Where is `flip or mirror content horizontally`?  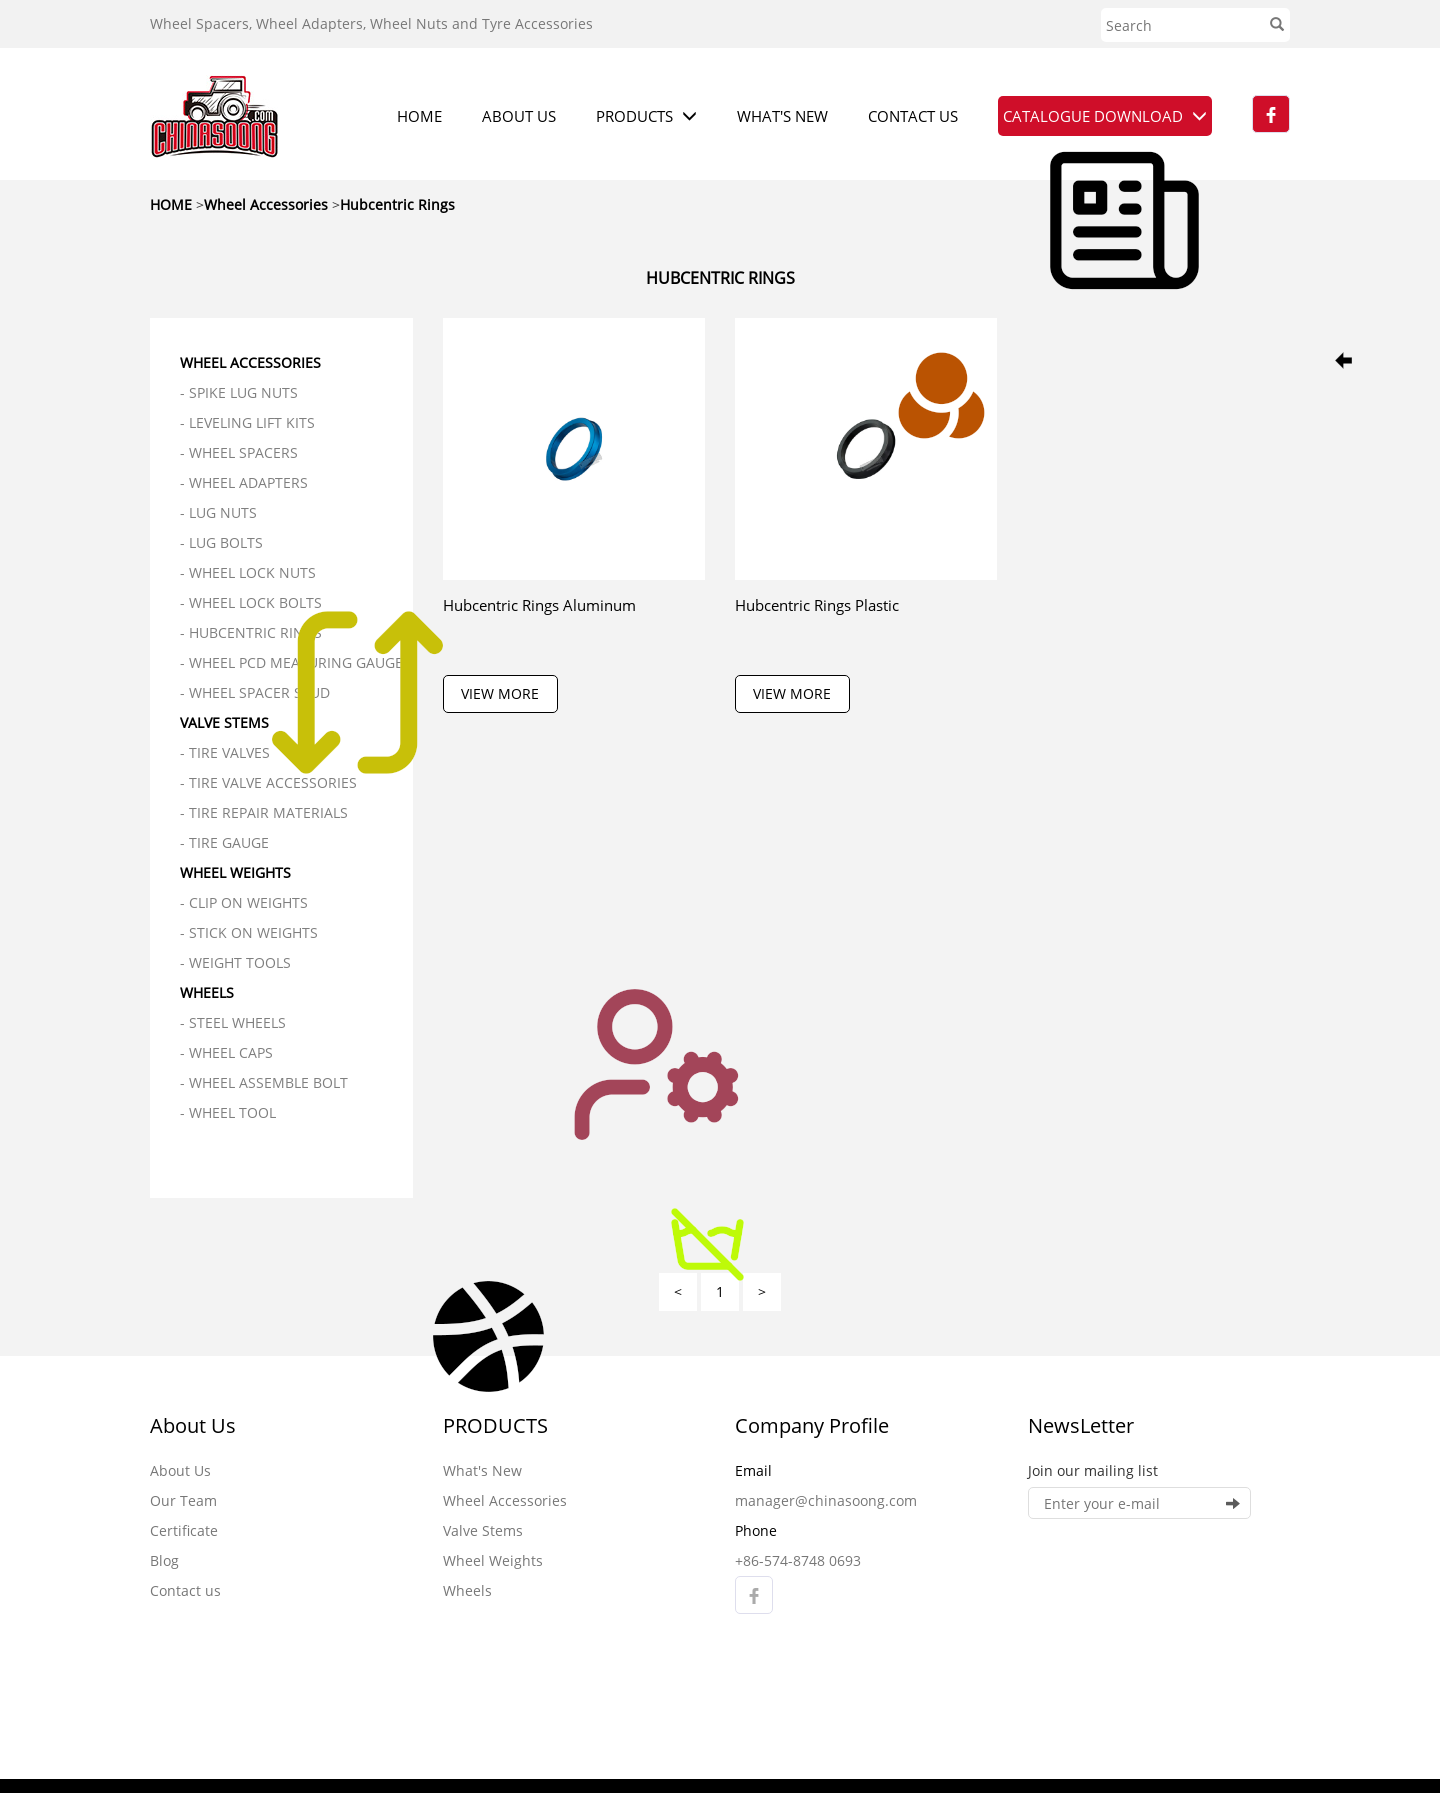
flip or mirror content horizontally is located at coordinates (357, 692).